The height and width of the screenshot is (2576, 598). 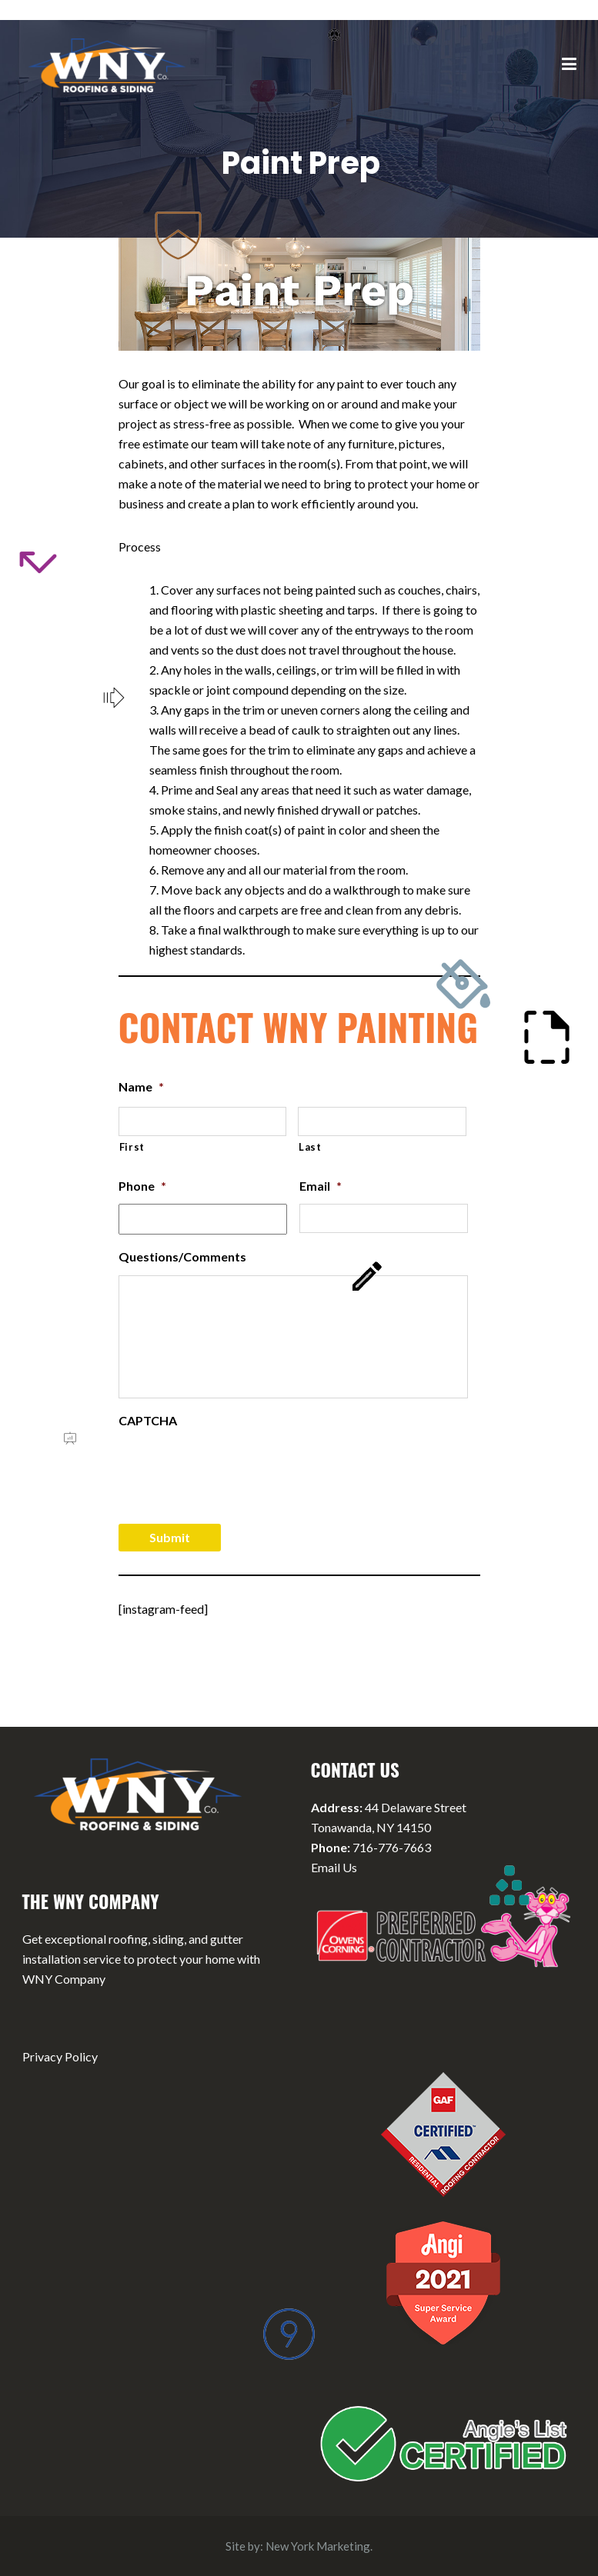 I want to click on view stacked or layered resources, so click(x=509, y=1885).